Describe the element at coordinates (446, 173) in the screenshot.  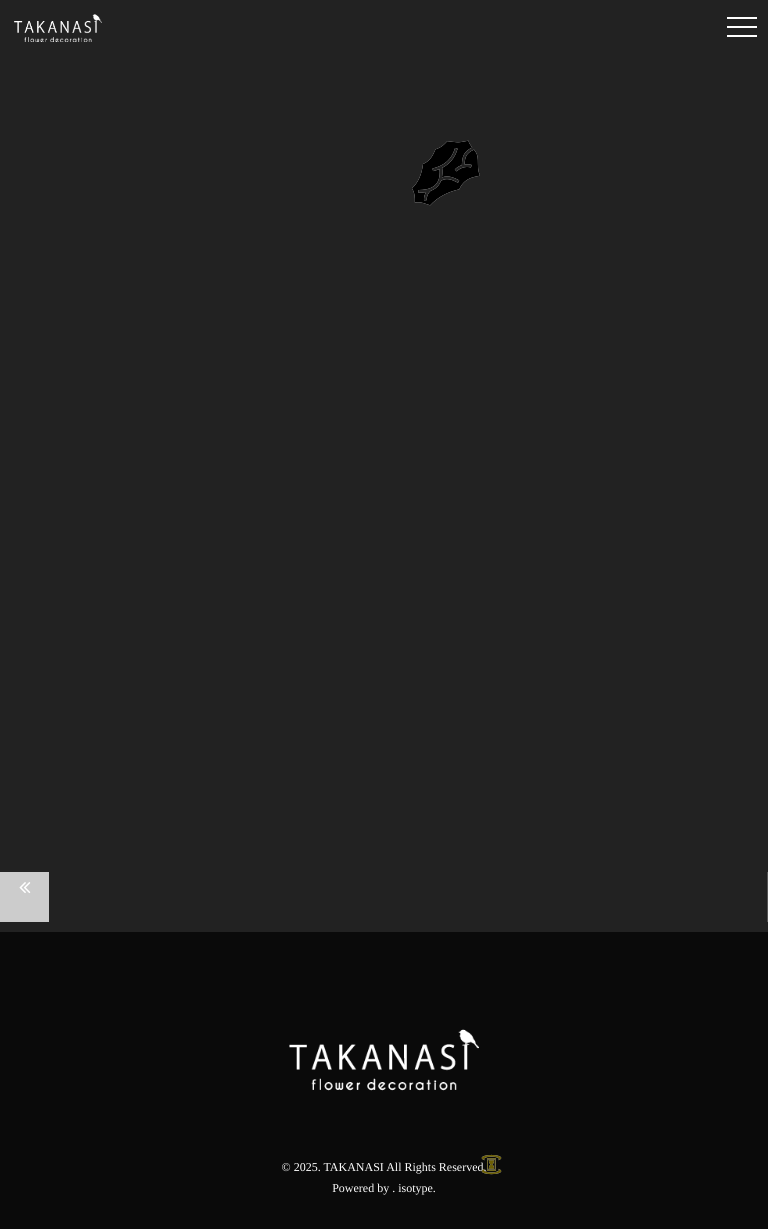
I see `craft or upgrade primitive tools` at that location.